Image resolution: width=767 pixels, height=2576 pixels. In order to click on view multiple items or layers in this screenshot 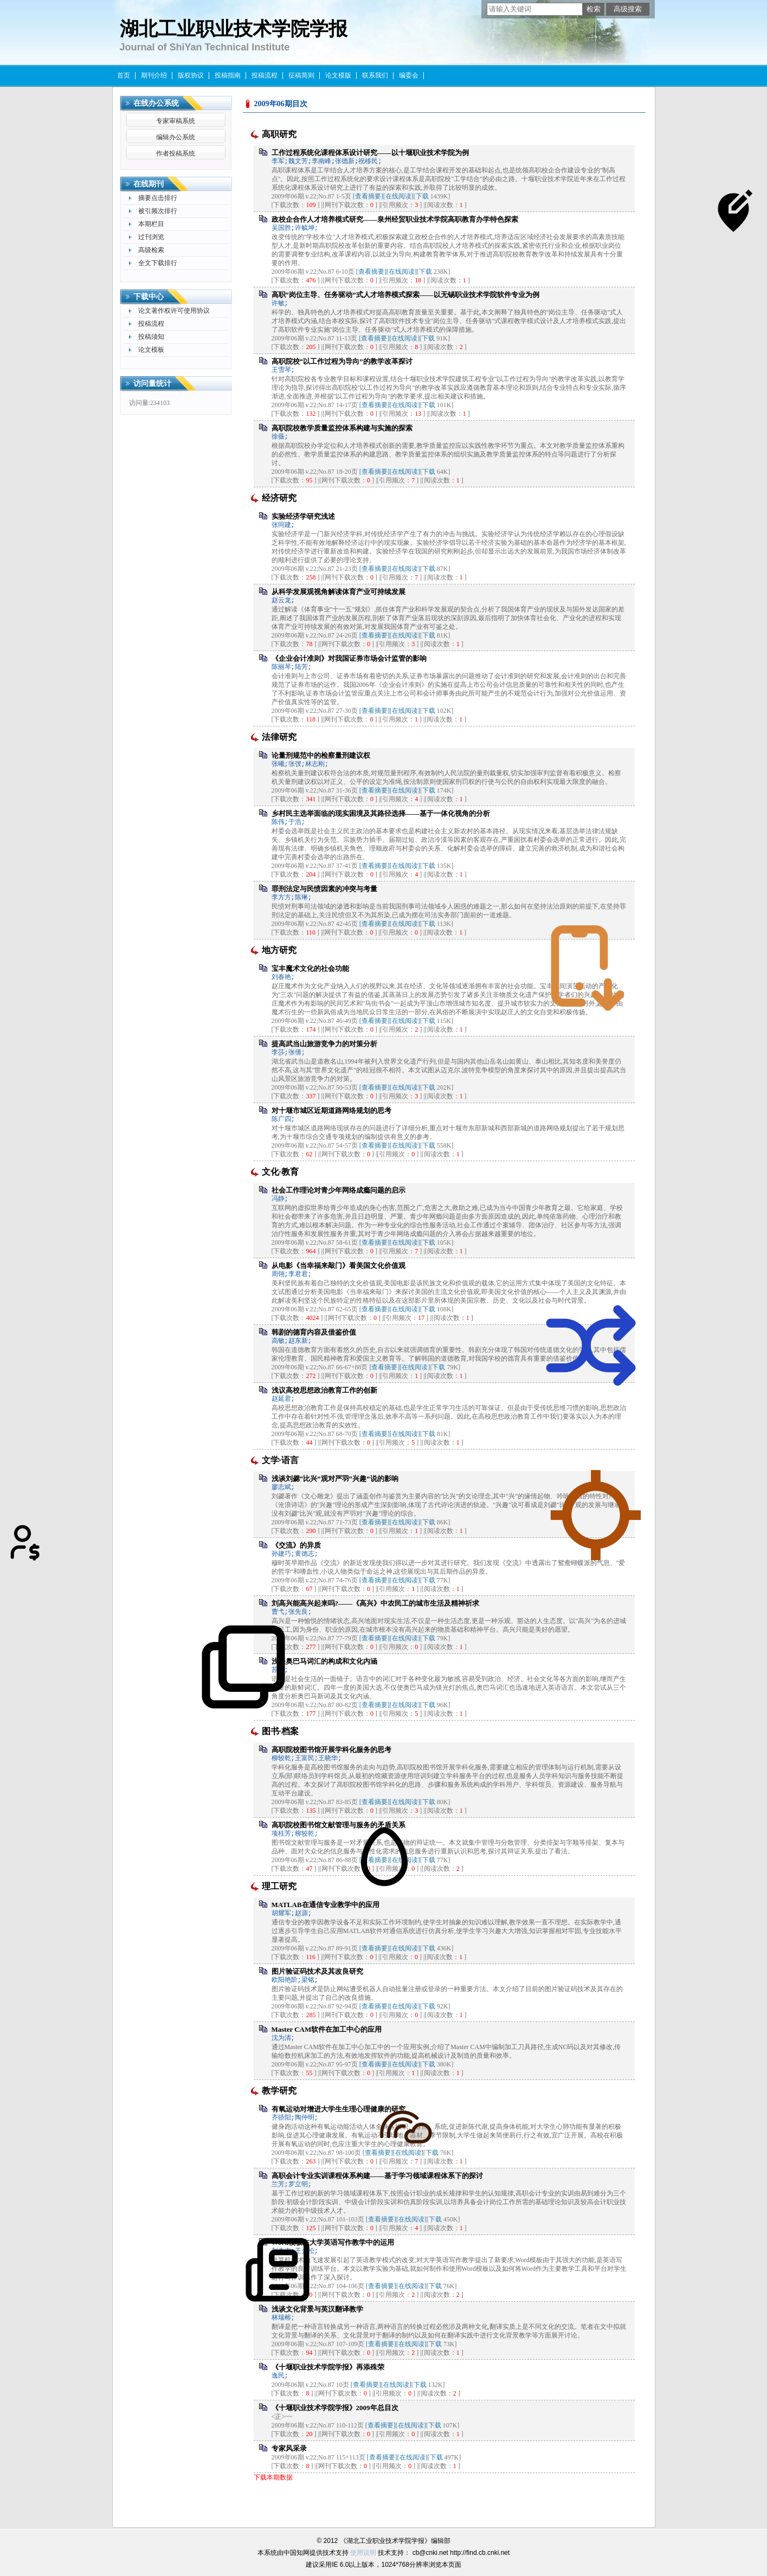, I will do `click(243, 1667)`.